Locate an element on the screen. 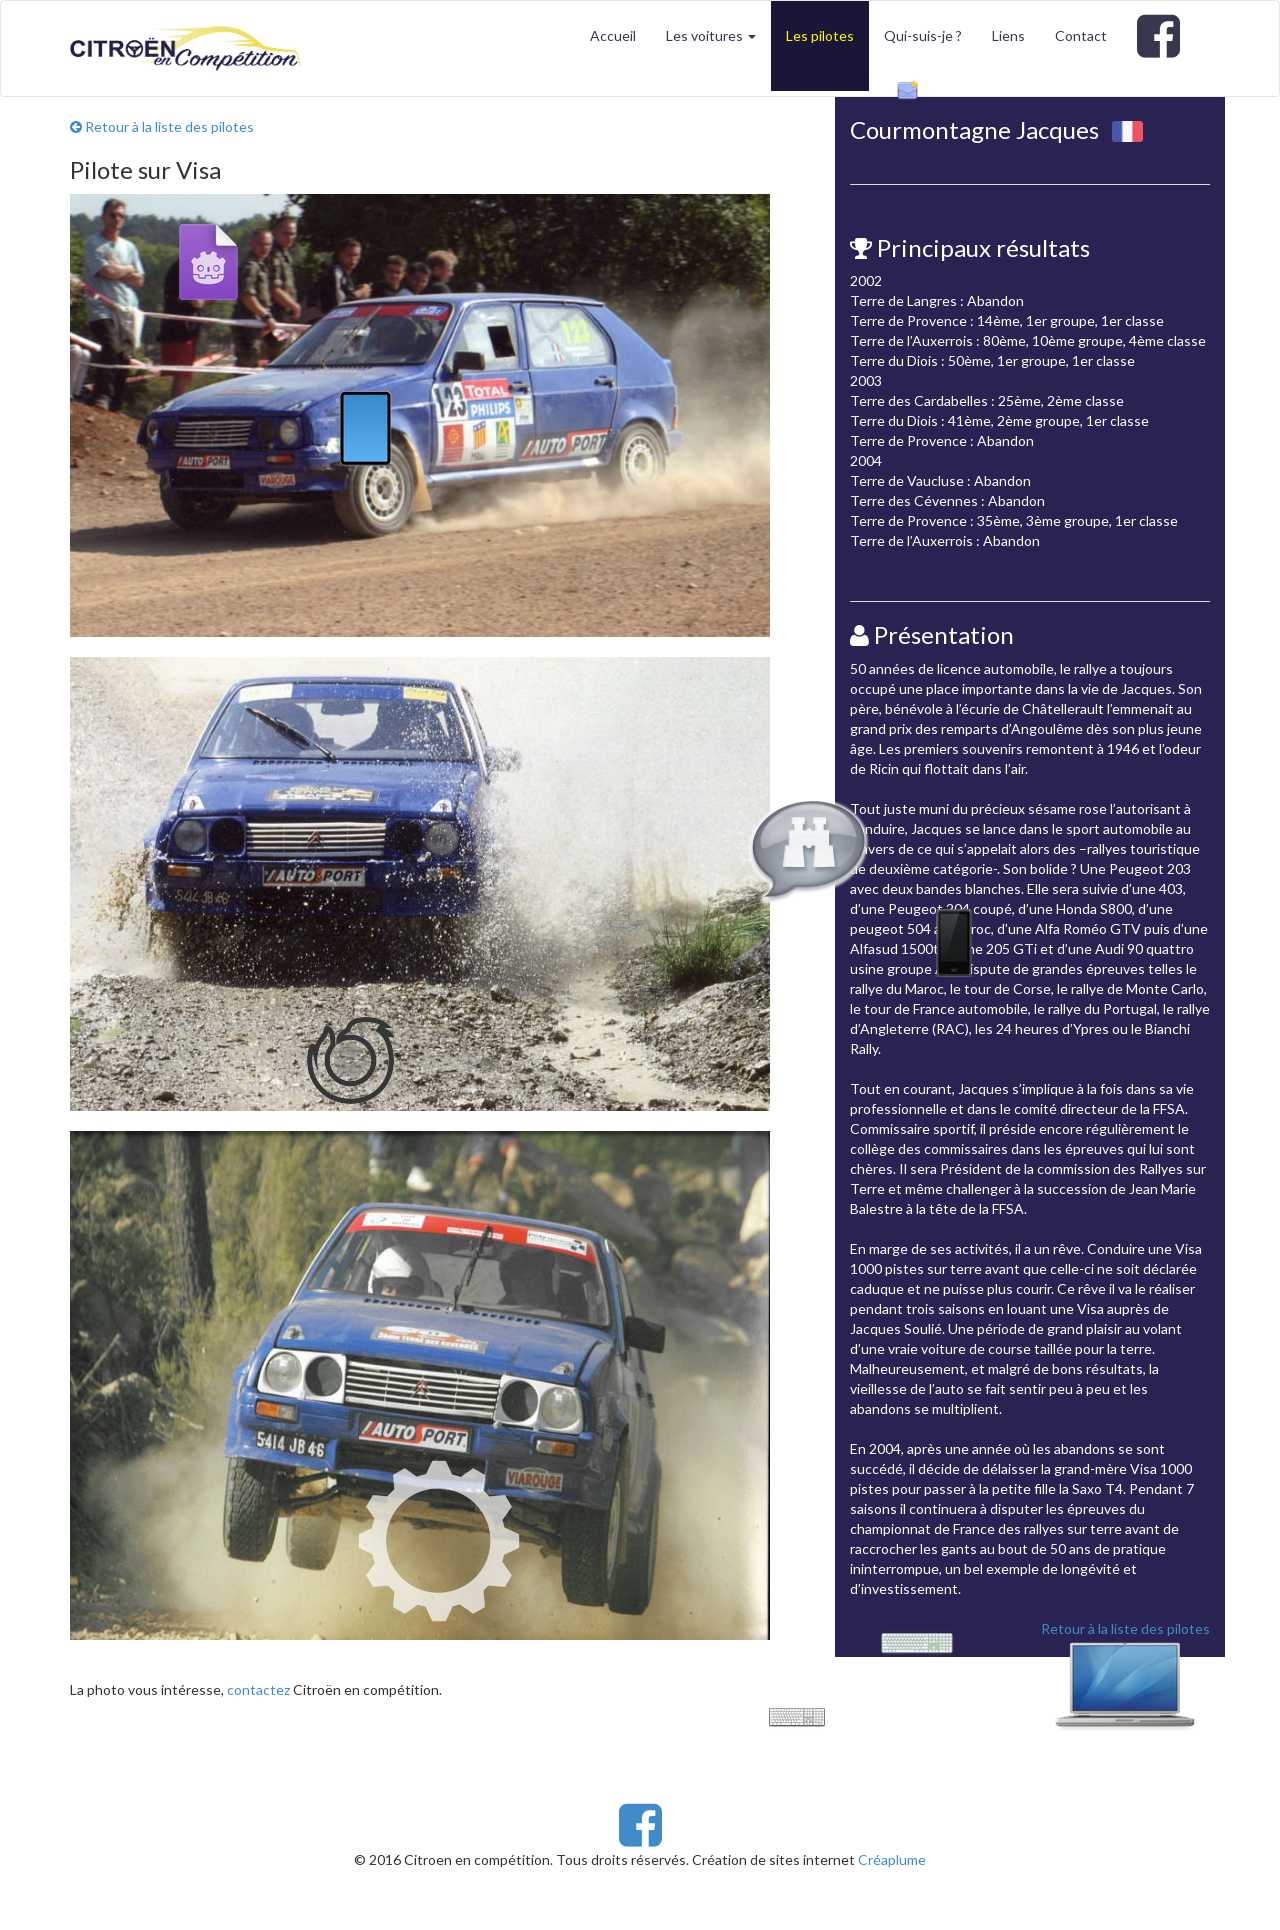 This screenshot has width=1280, height=1930. represents a connected iPad Mini device is located at coordinates (365, 420).